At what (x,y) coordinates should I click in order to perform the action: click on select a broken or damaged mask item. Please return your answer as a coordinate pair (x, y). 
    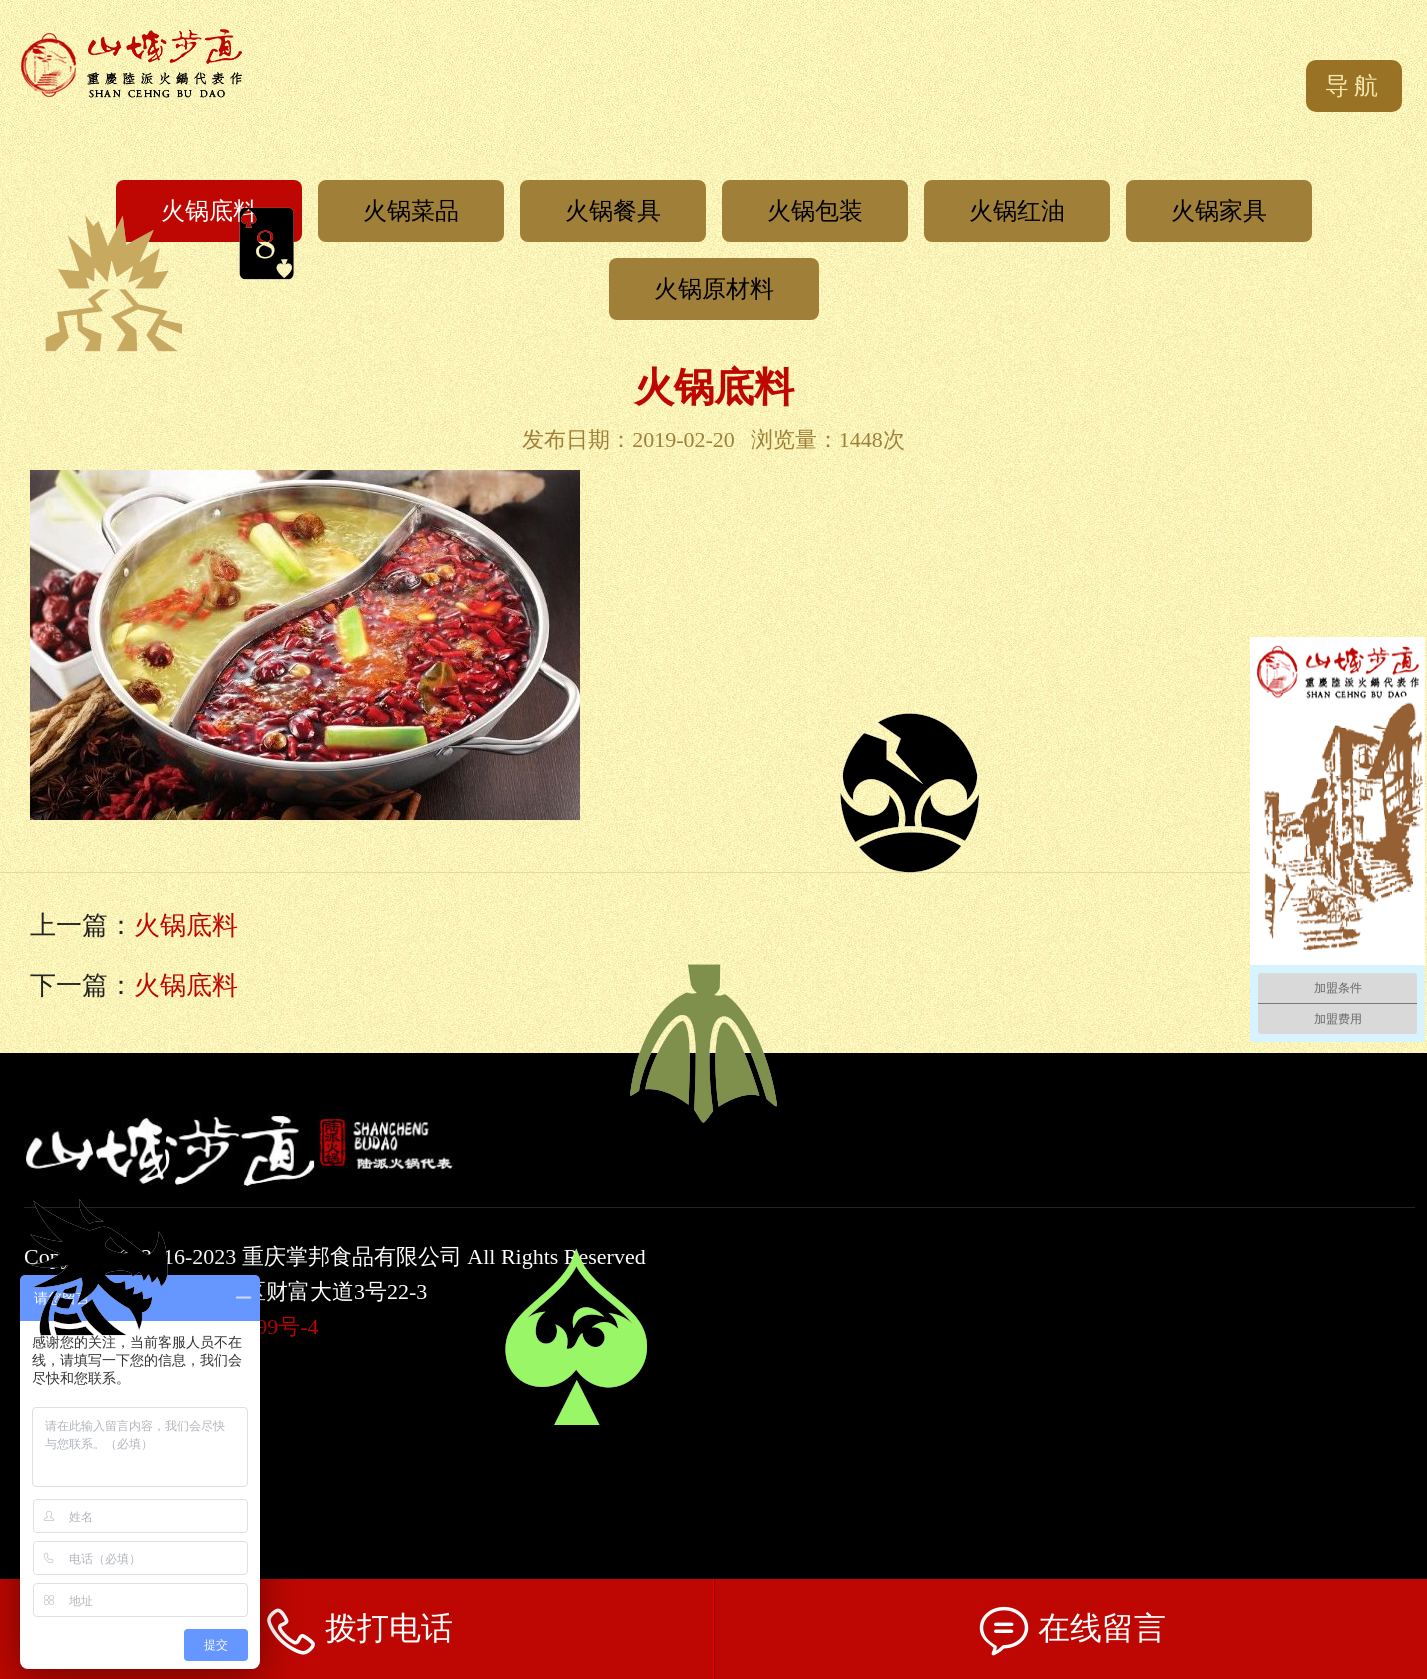
    Looking at the image, I should click on (911, 793).